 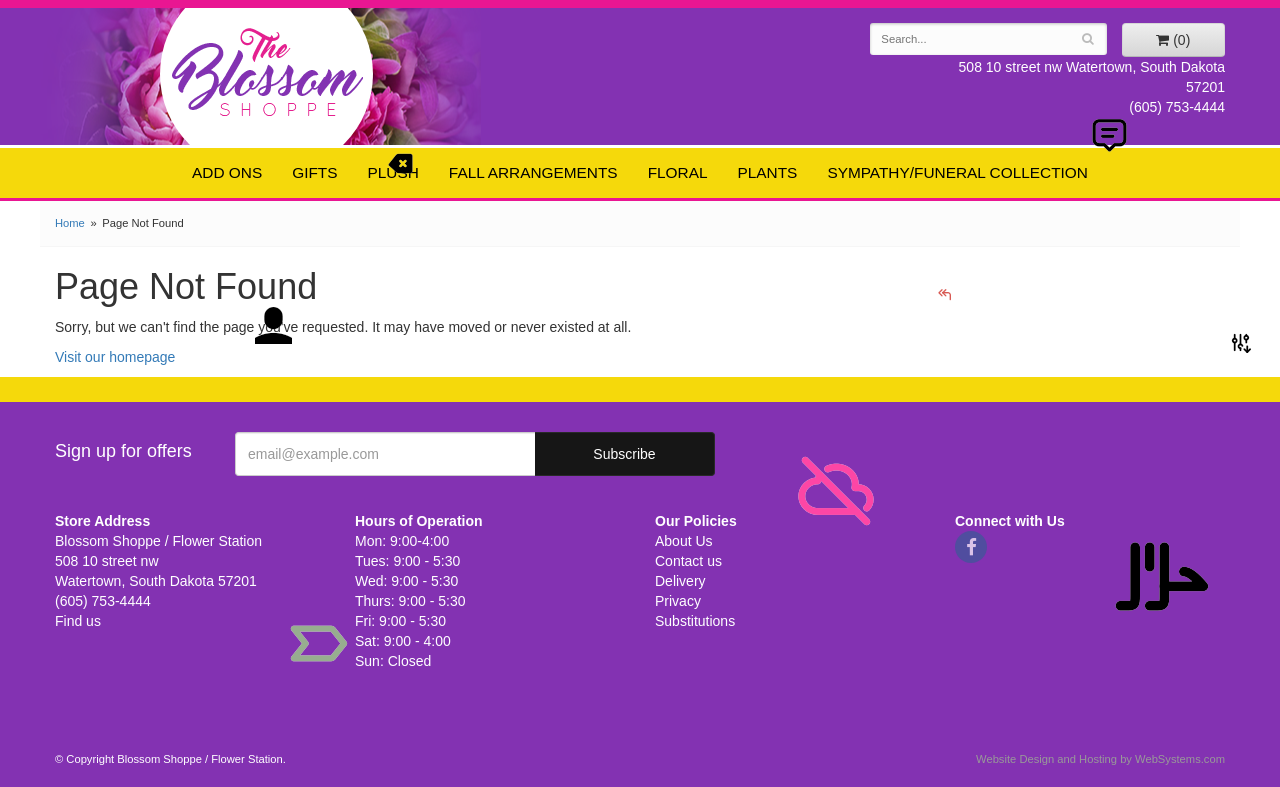 What do you see at coordinates (317, 643) in the screenshot?
I see `mark item as important` at bounding box center [317, 643].